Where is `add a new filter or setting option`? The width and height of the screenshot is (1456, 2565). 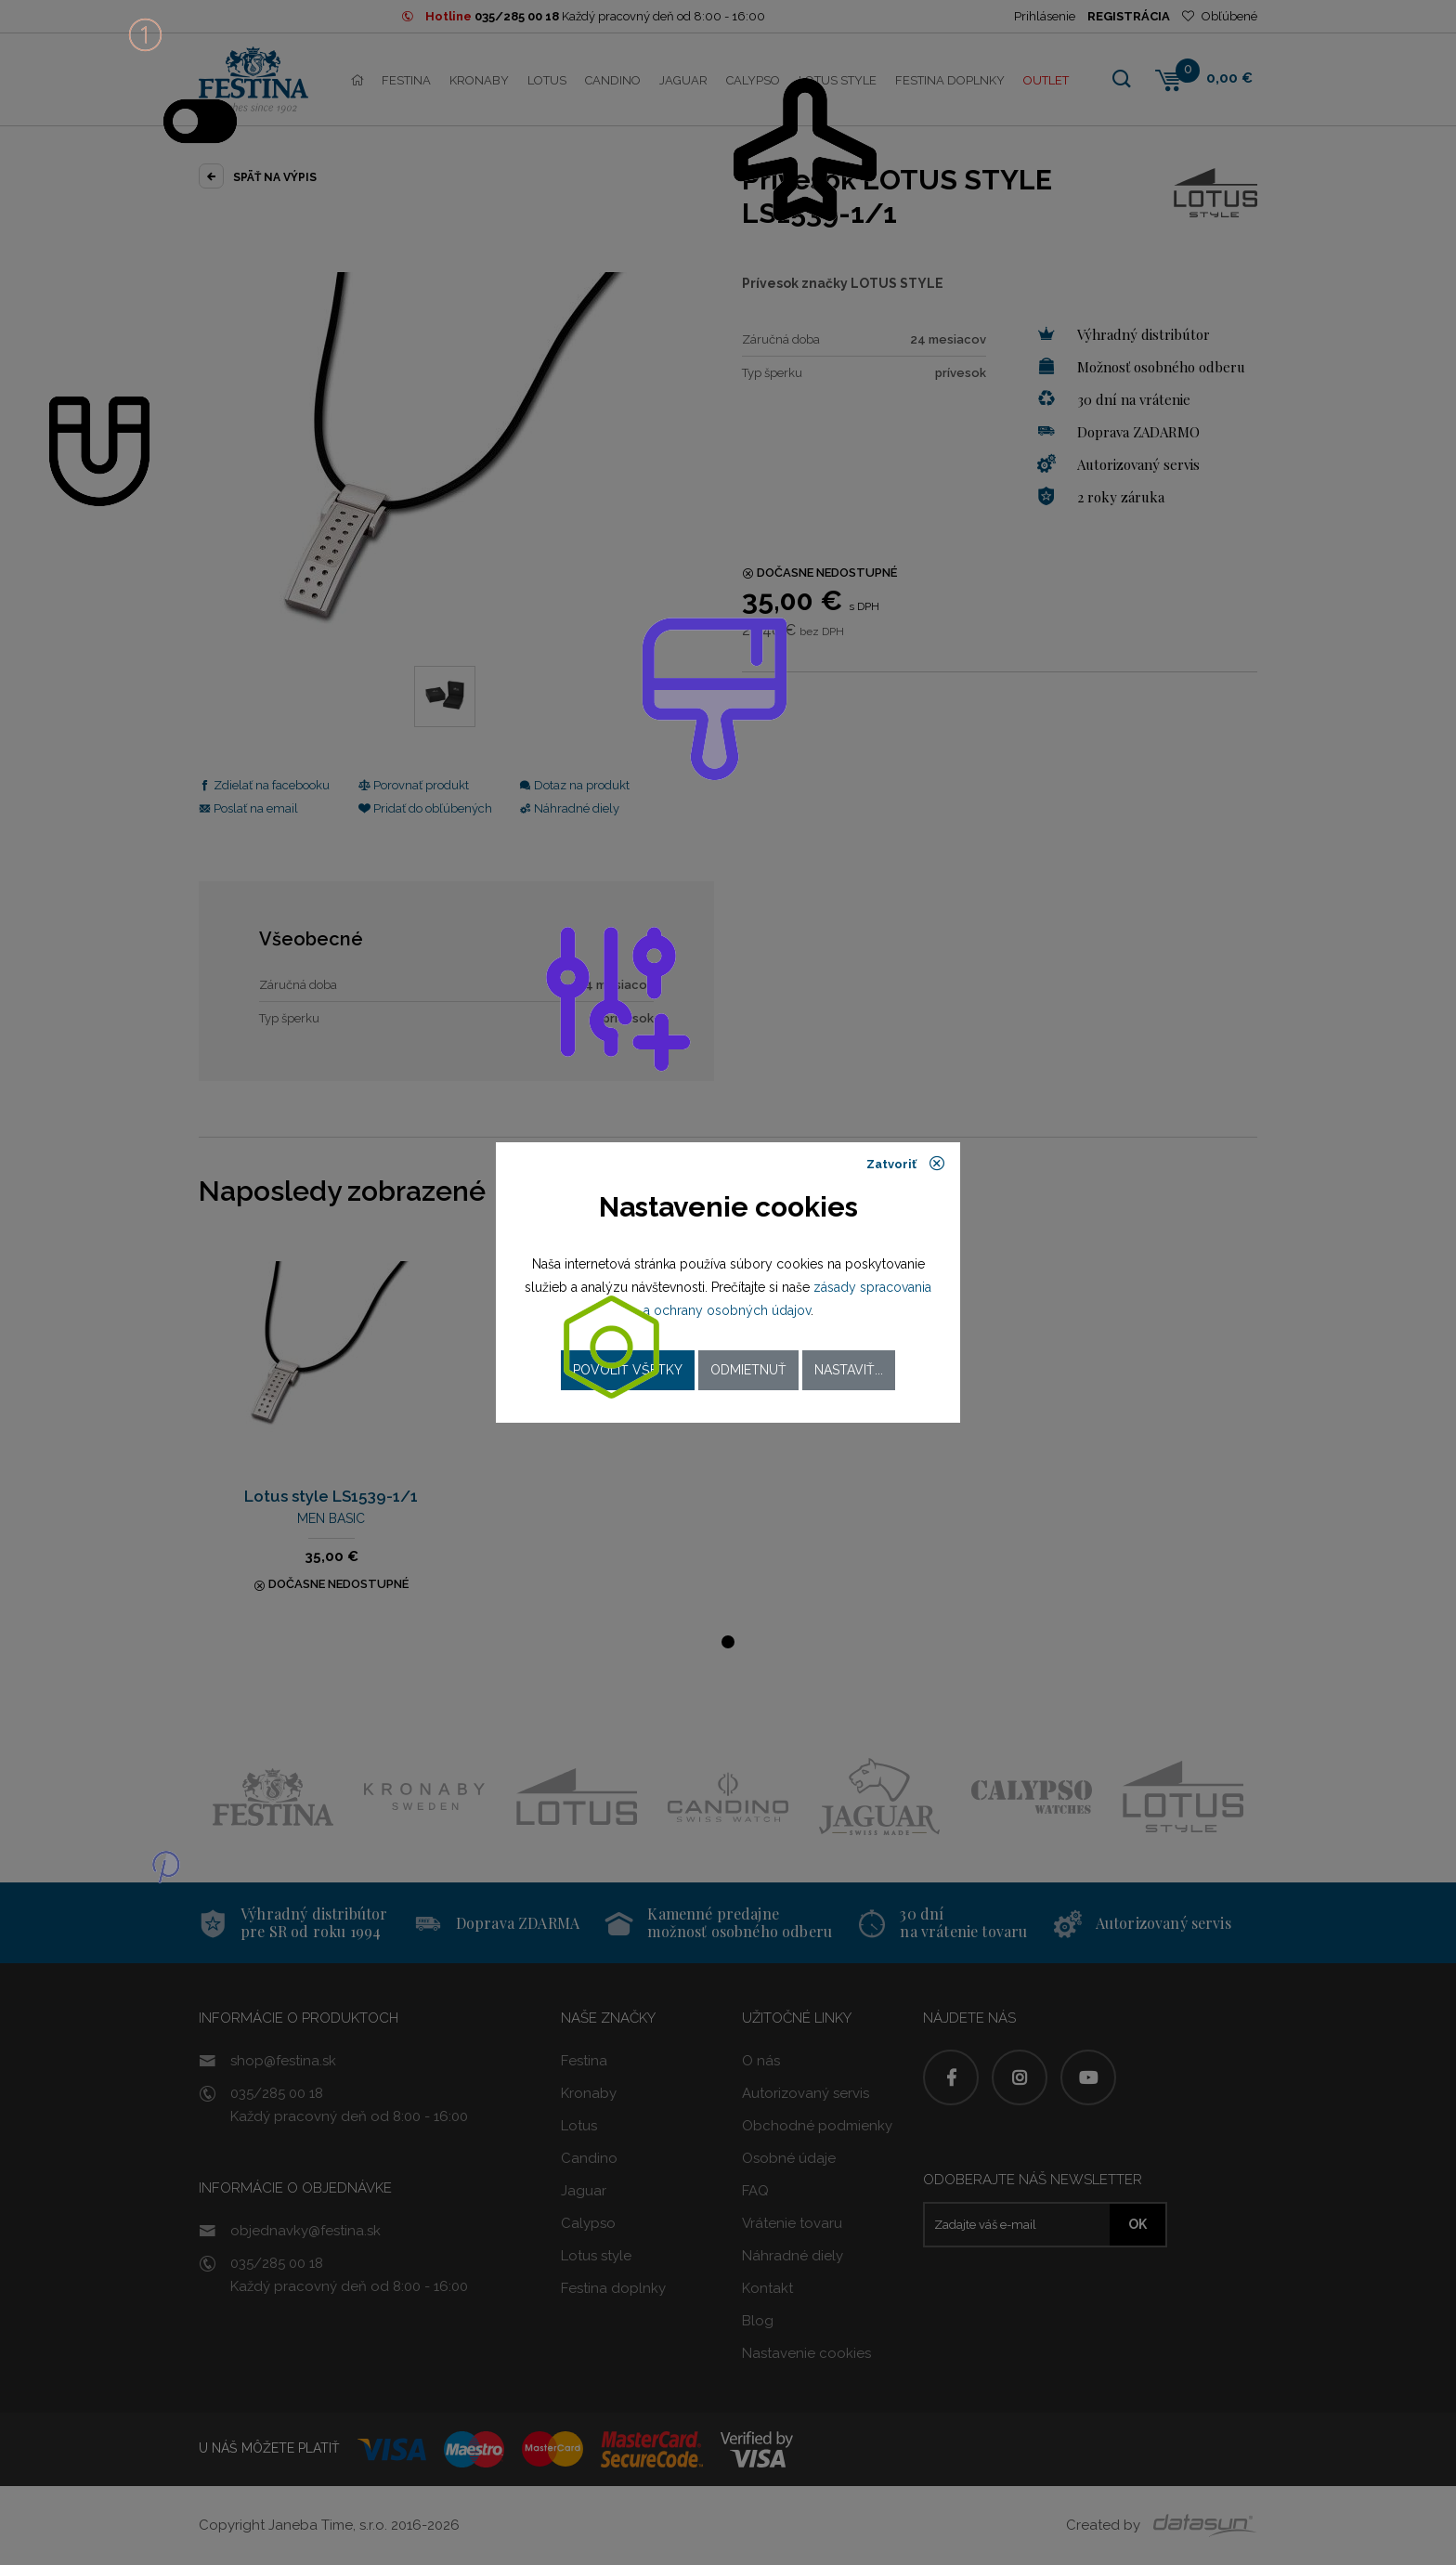
add a new filter or setting option is located at coordinates (611, 992).